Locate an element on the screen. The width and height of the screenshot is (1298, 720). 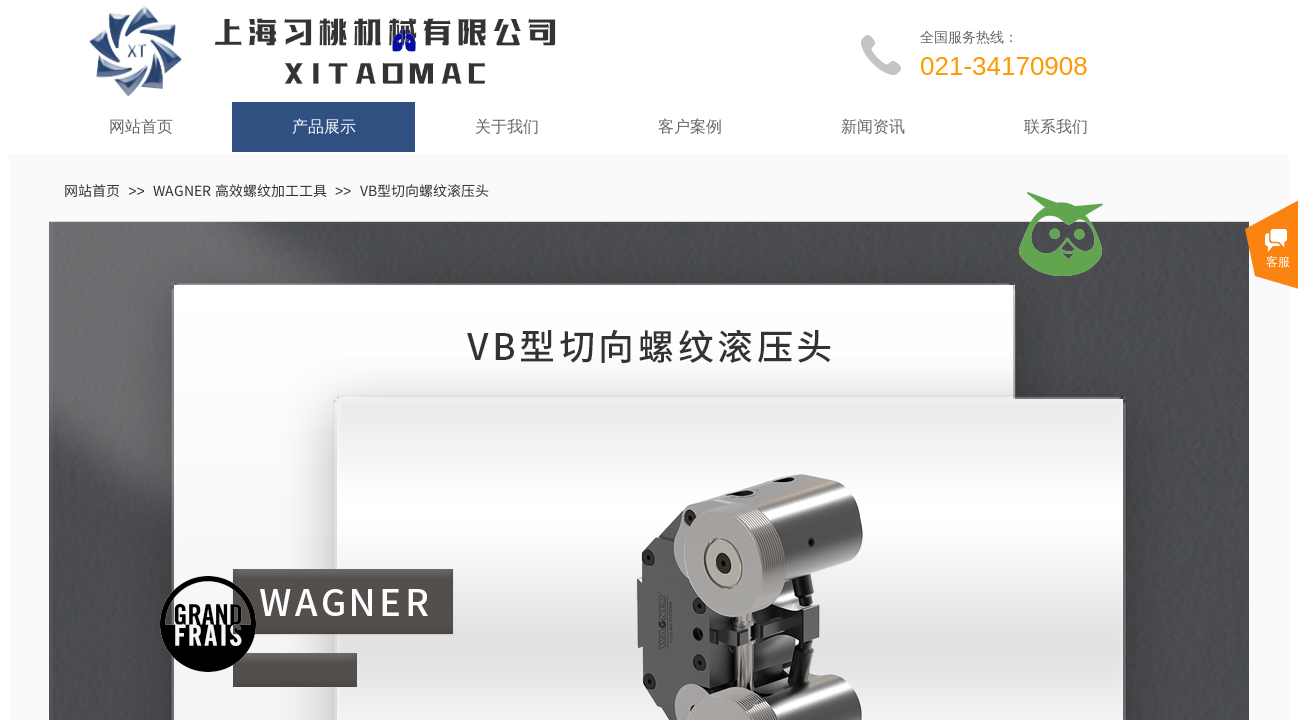
grand frais grocery store logo is located at coordinates (208, 624).